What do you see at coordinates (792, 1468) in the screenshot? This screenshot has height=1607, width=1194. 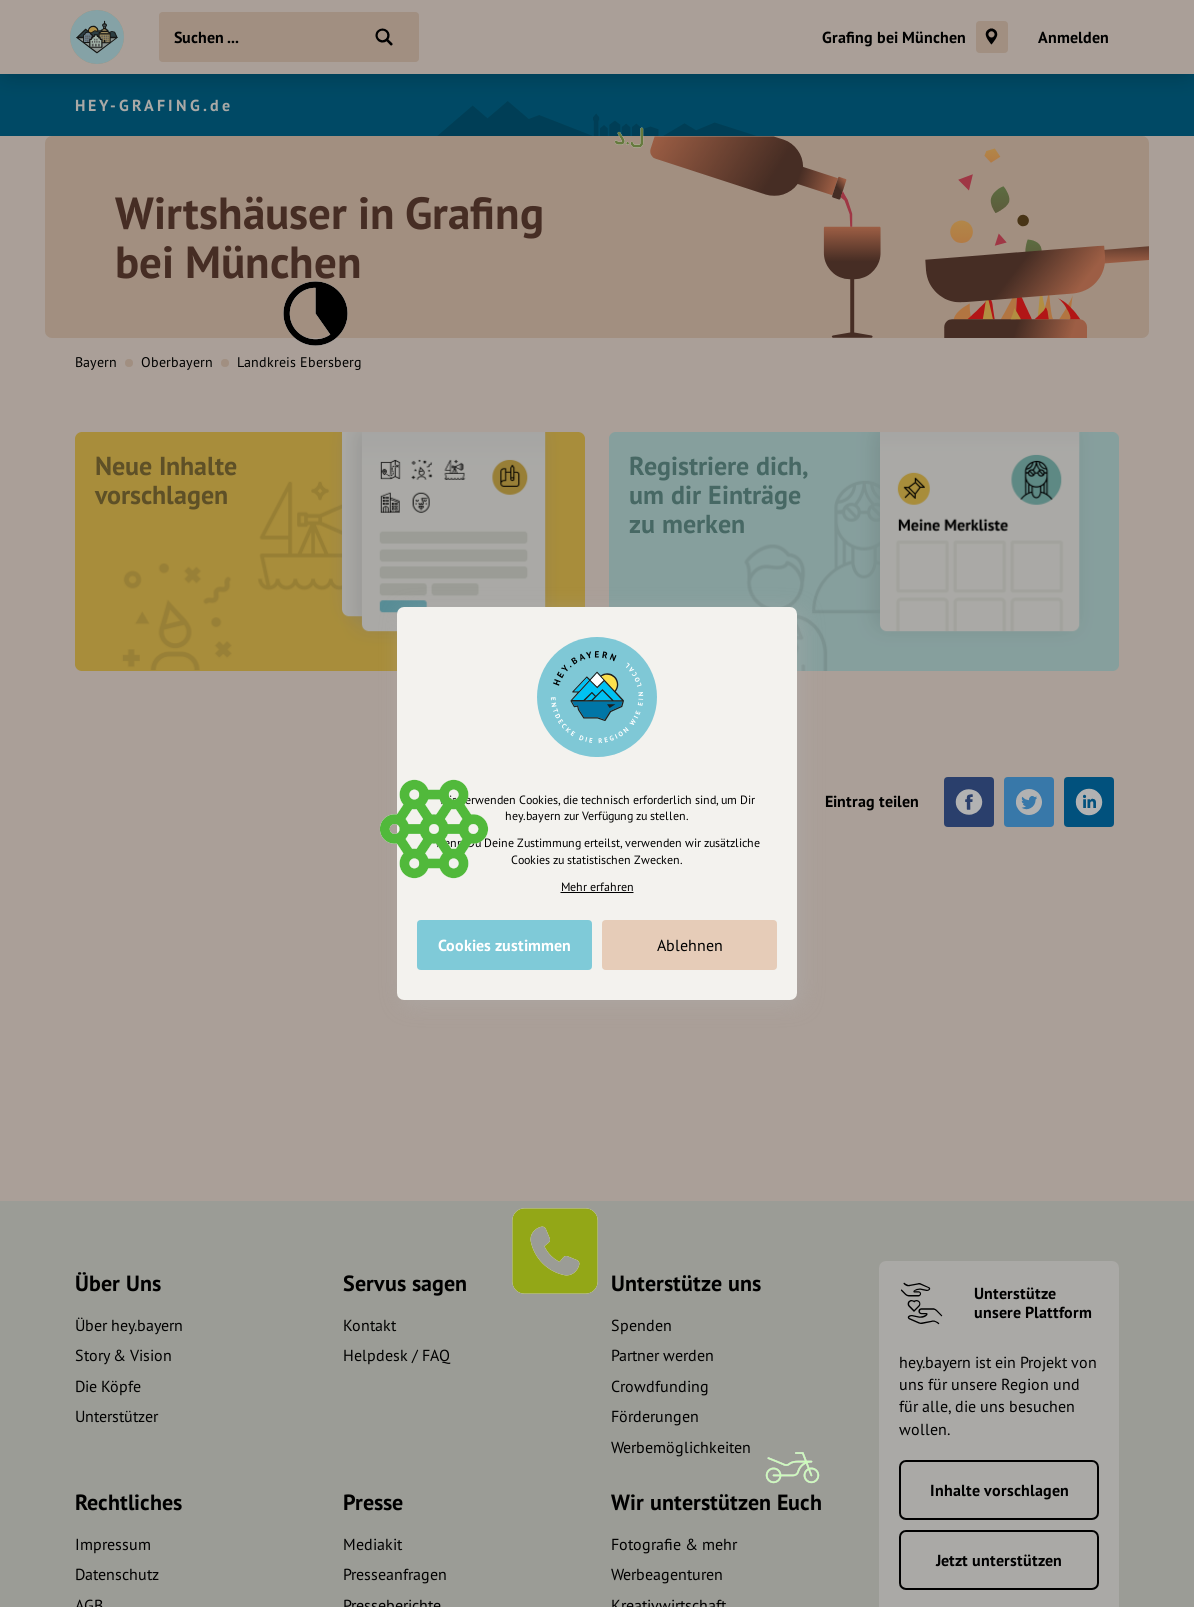 I see `select motorcycle as vehicle type` at bounding box center [792, 1468].